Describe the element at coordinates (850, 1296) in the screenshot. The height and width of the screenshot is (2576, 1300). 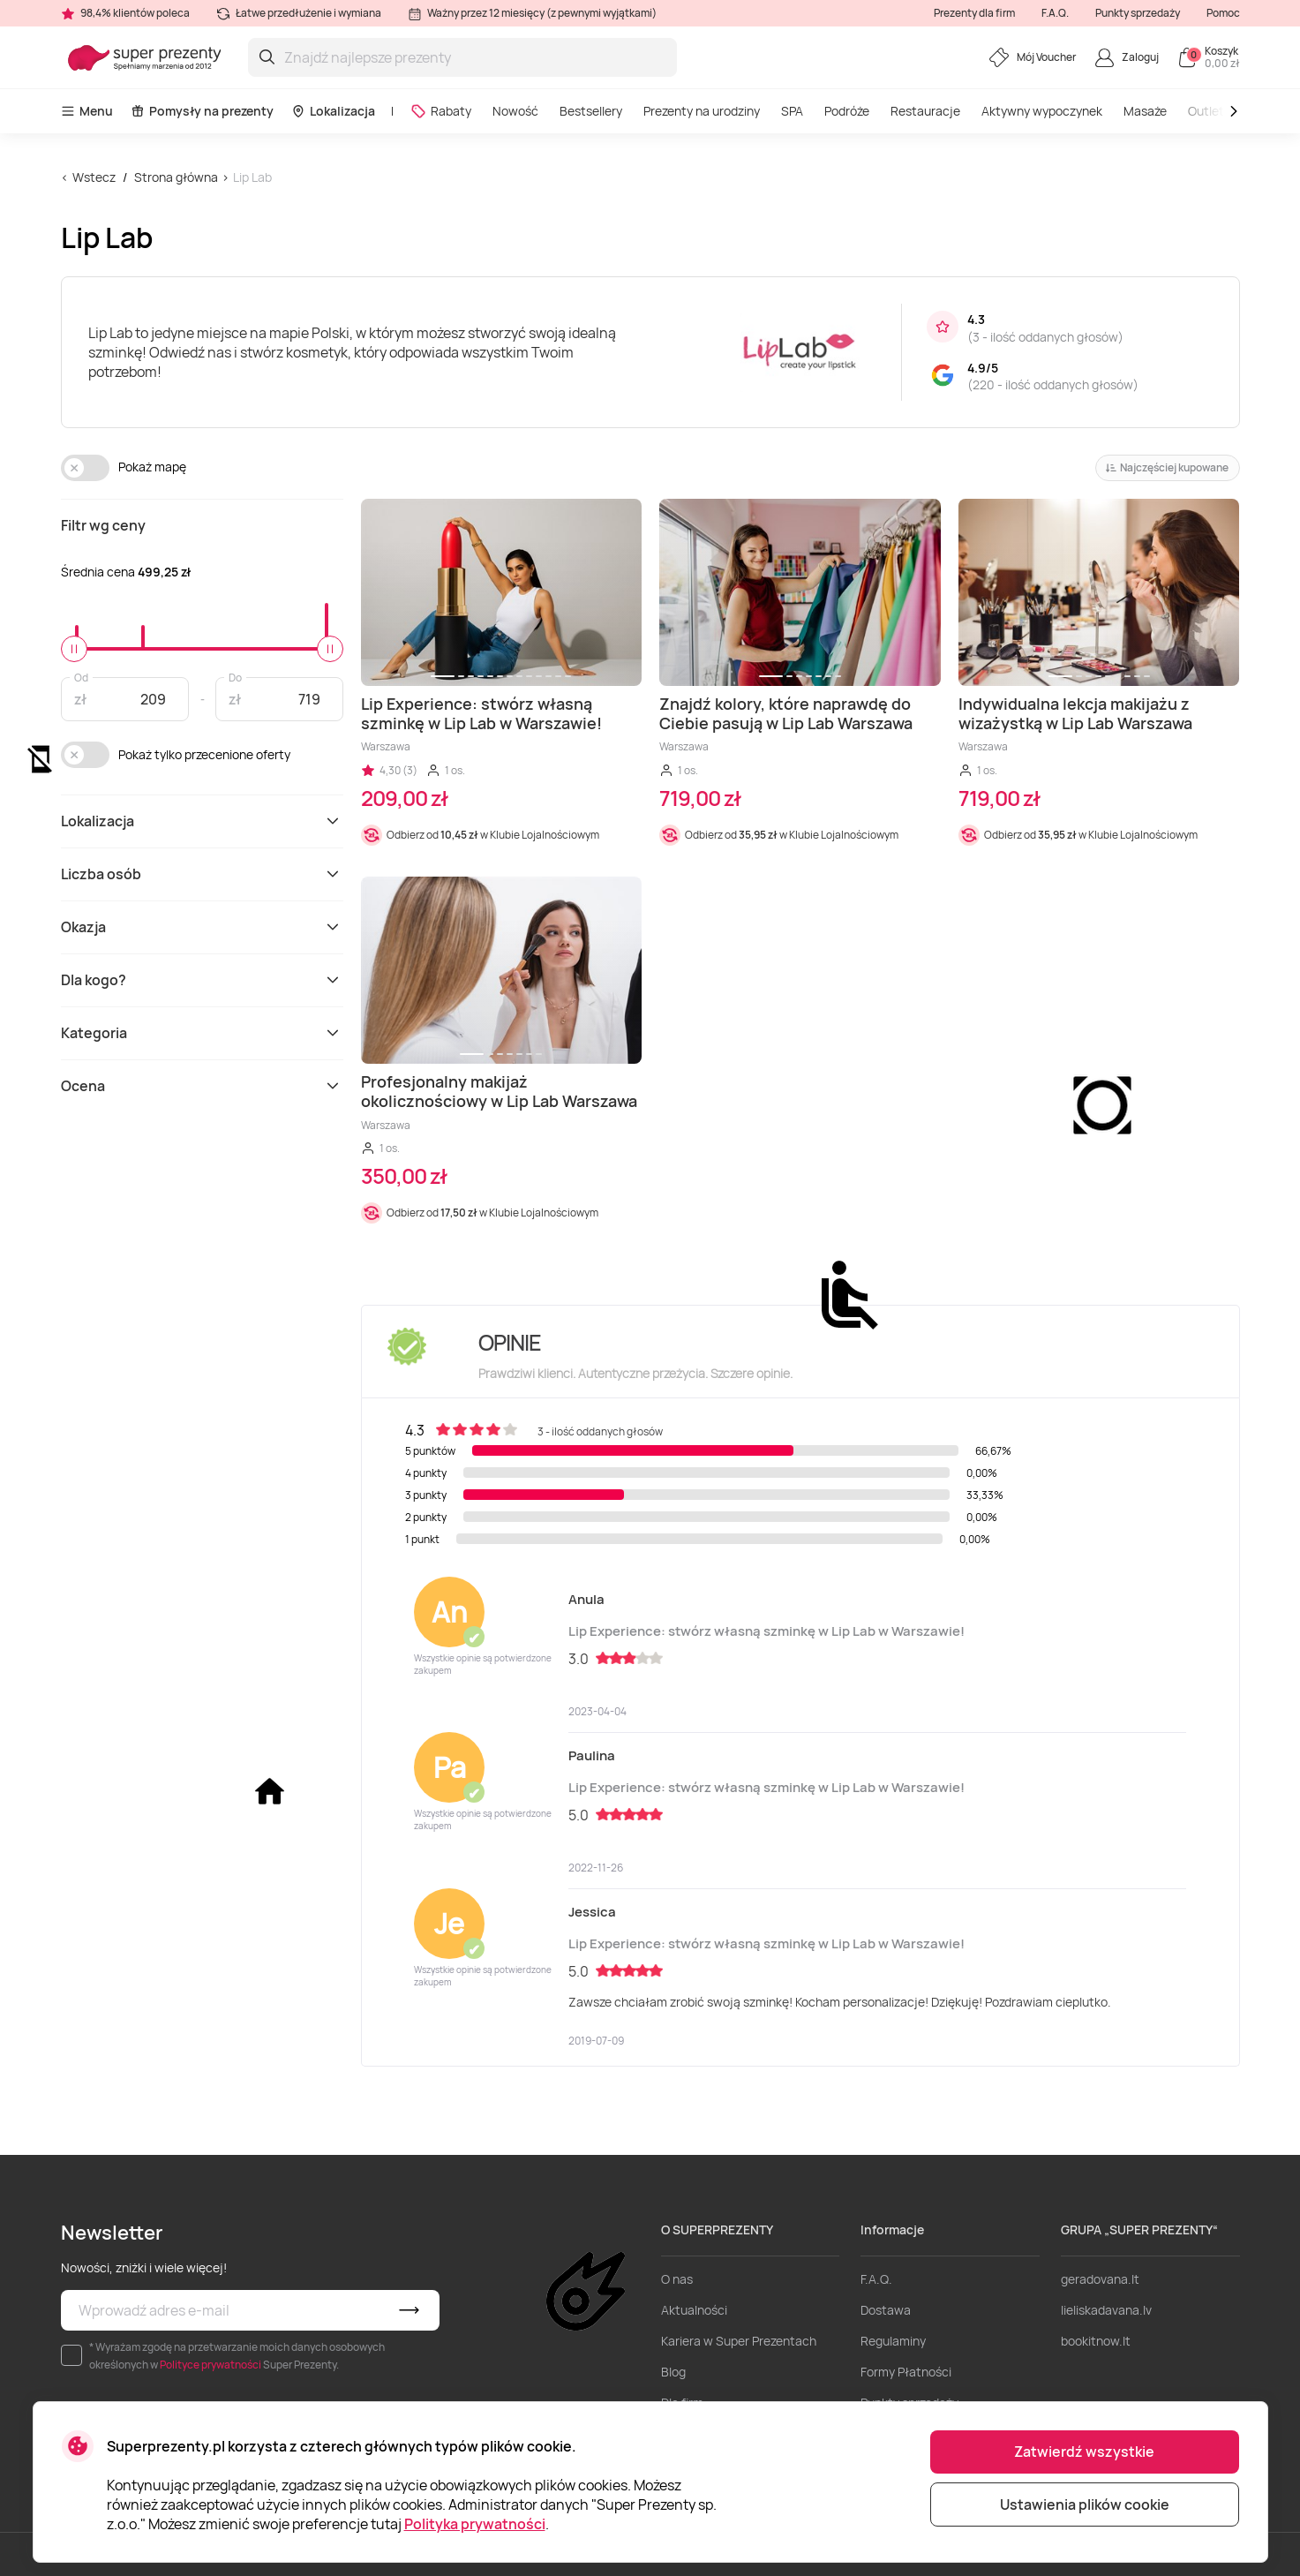
I see `indicates standard seat recline position` at that location.